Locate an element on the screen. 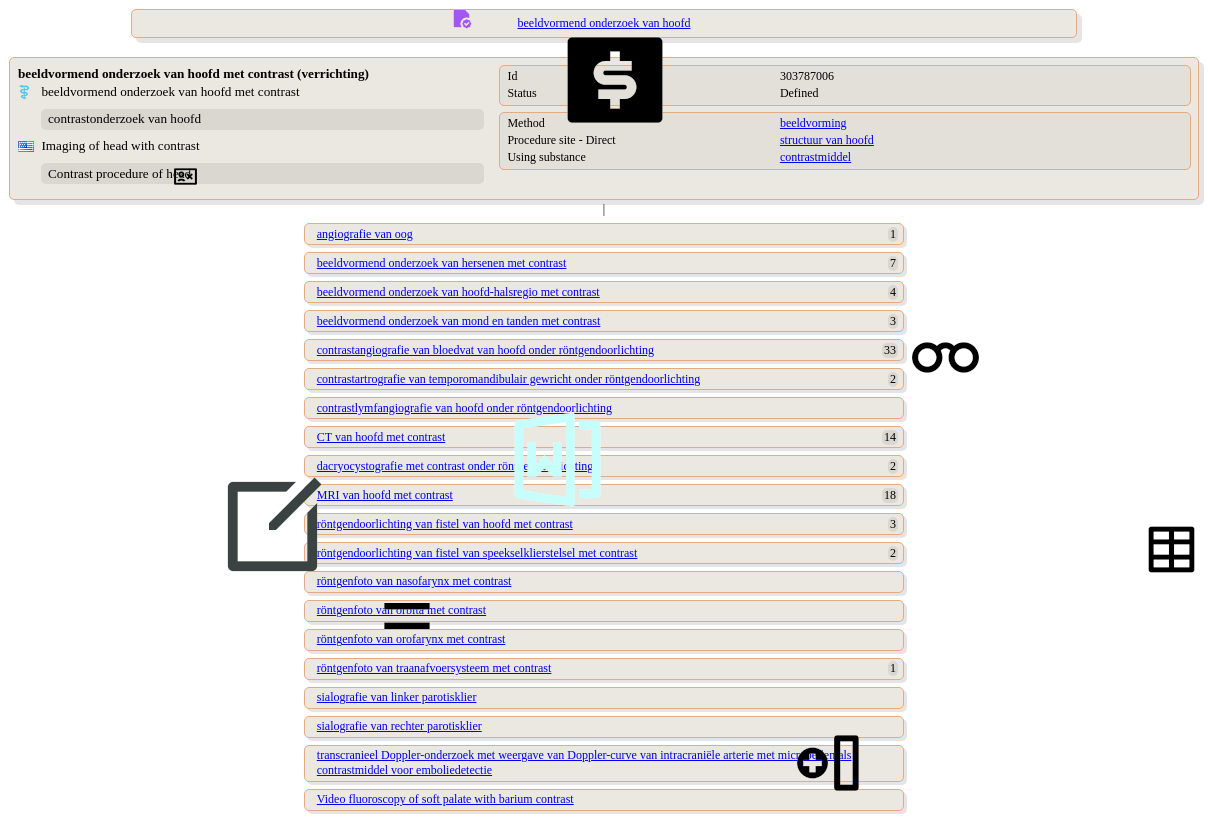 Image resolution: width=1208 pixels, height=822 pixels. access financial or payment settings is located at coordinates (615, 80).